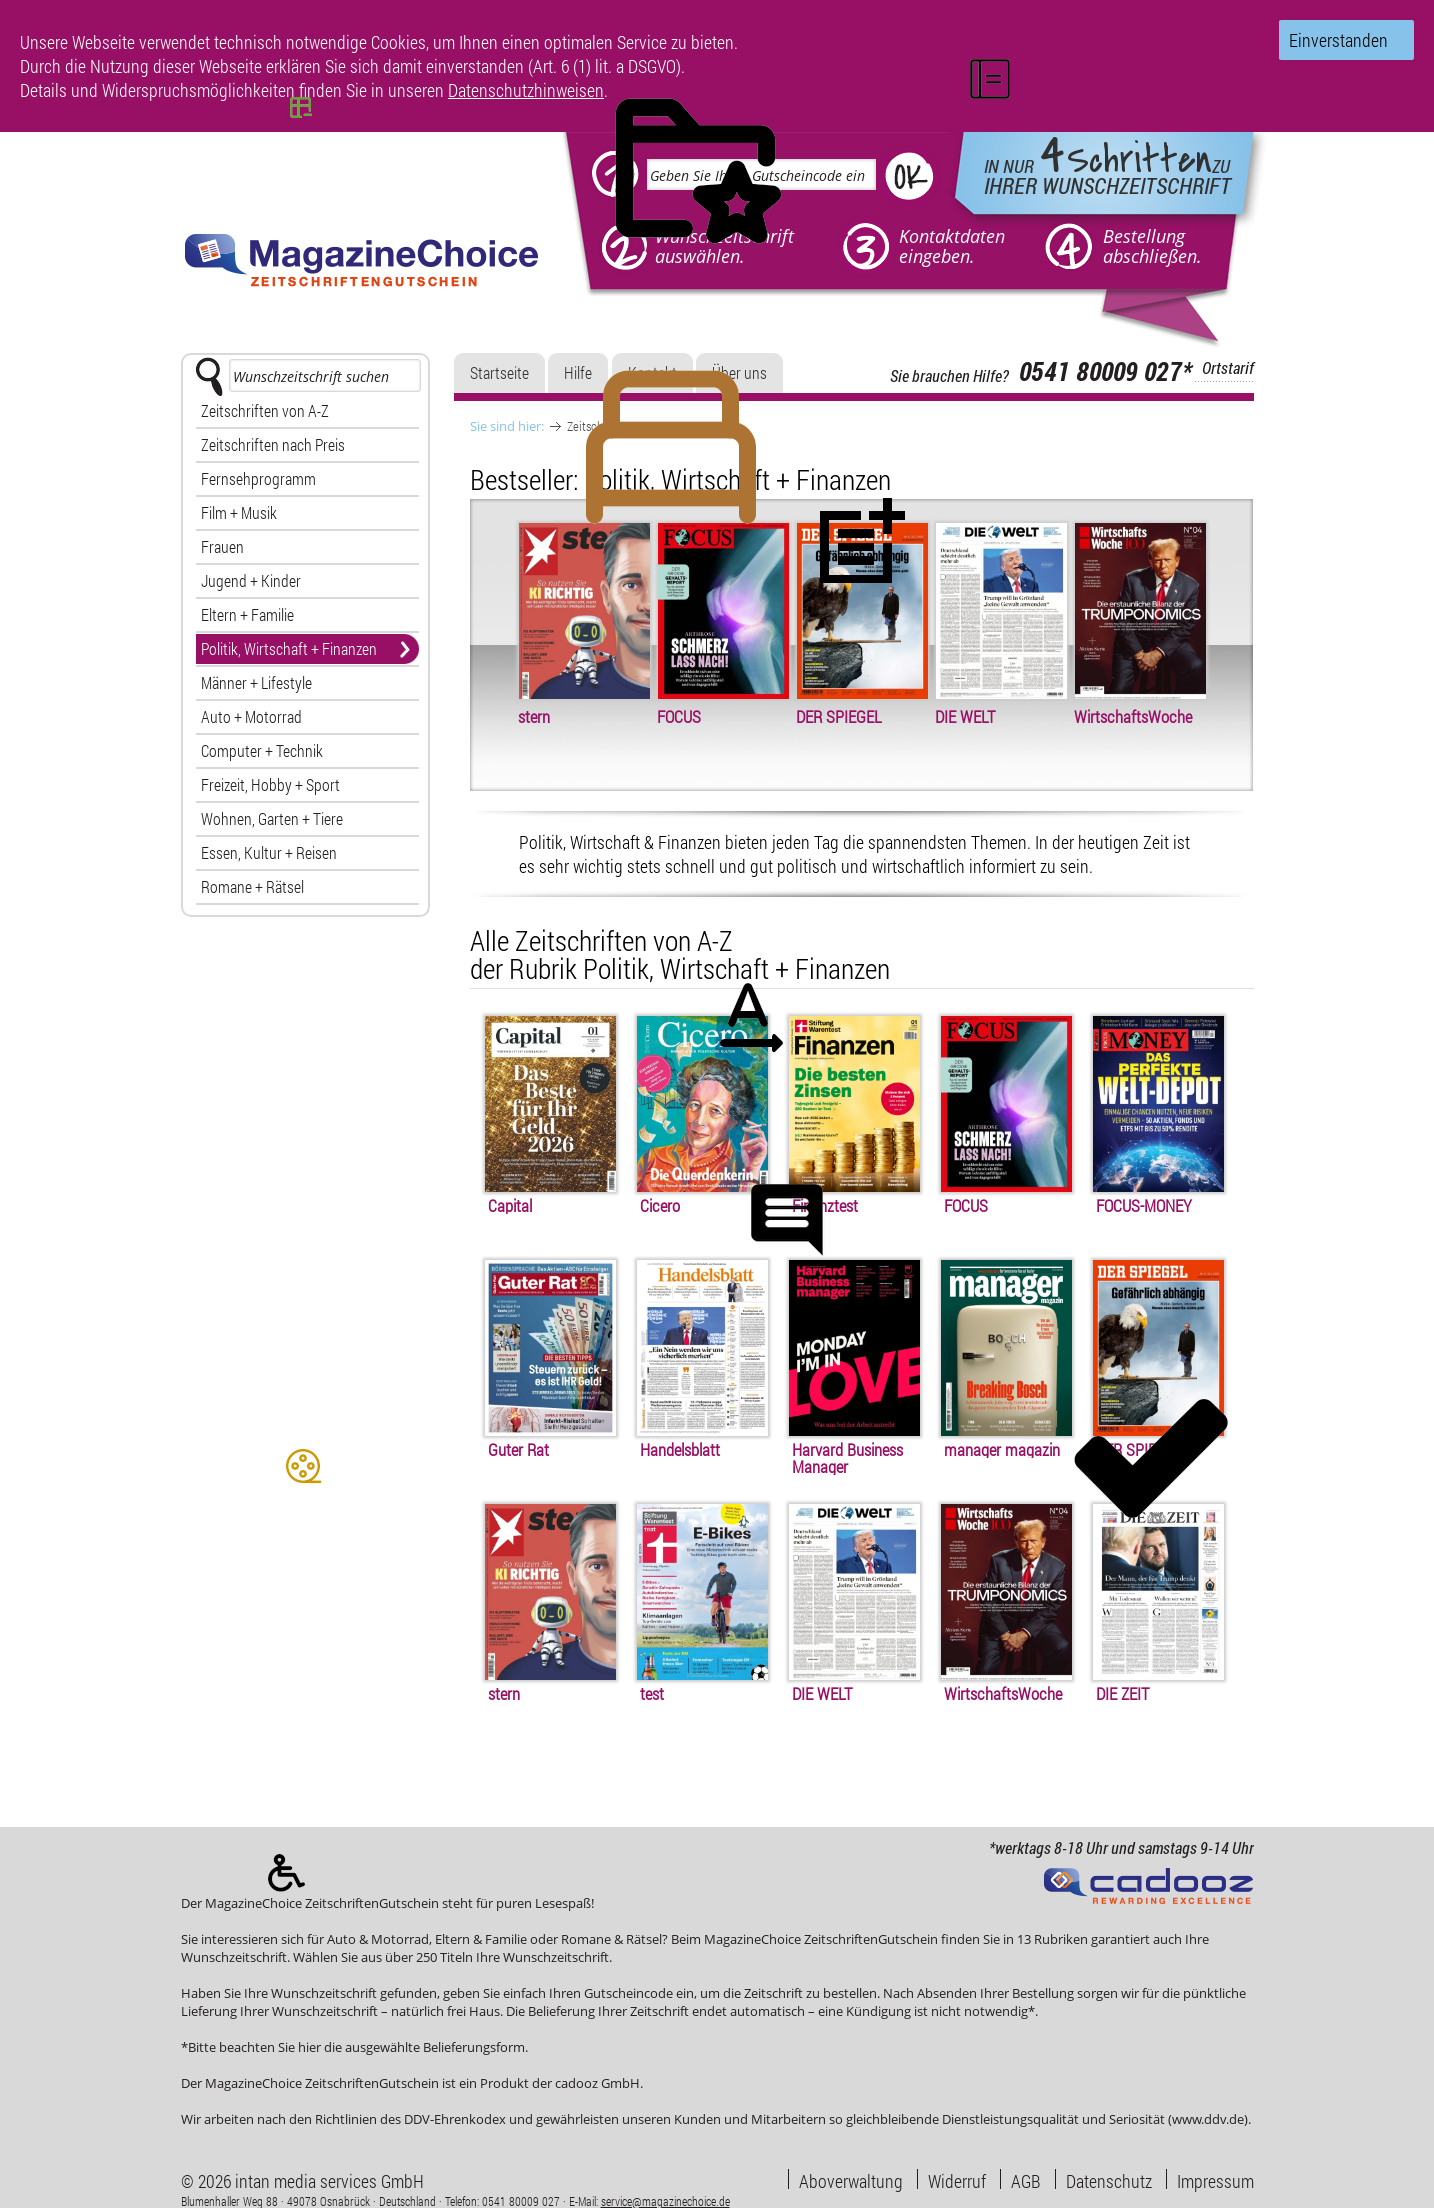  What do you see at coordinates (1148, 1454) in the screenshot?
I see `confirm or submit an action` at bounding box center [1148, 1454].